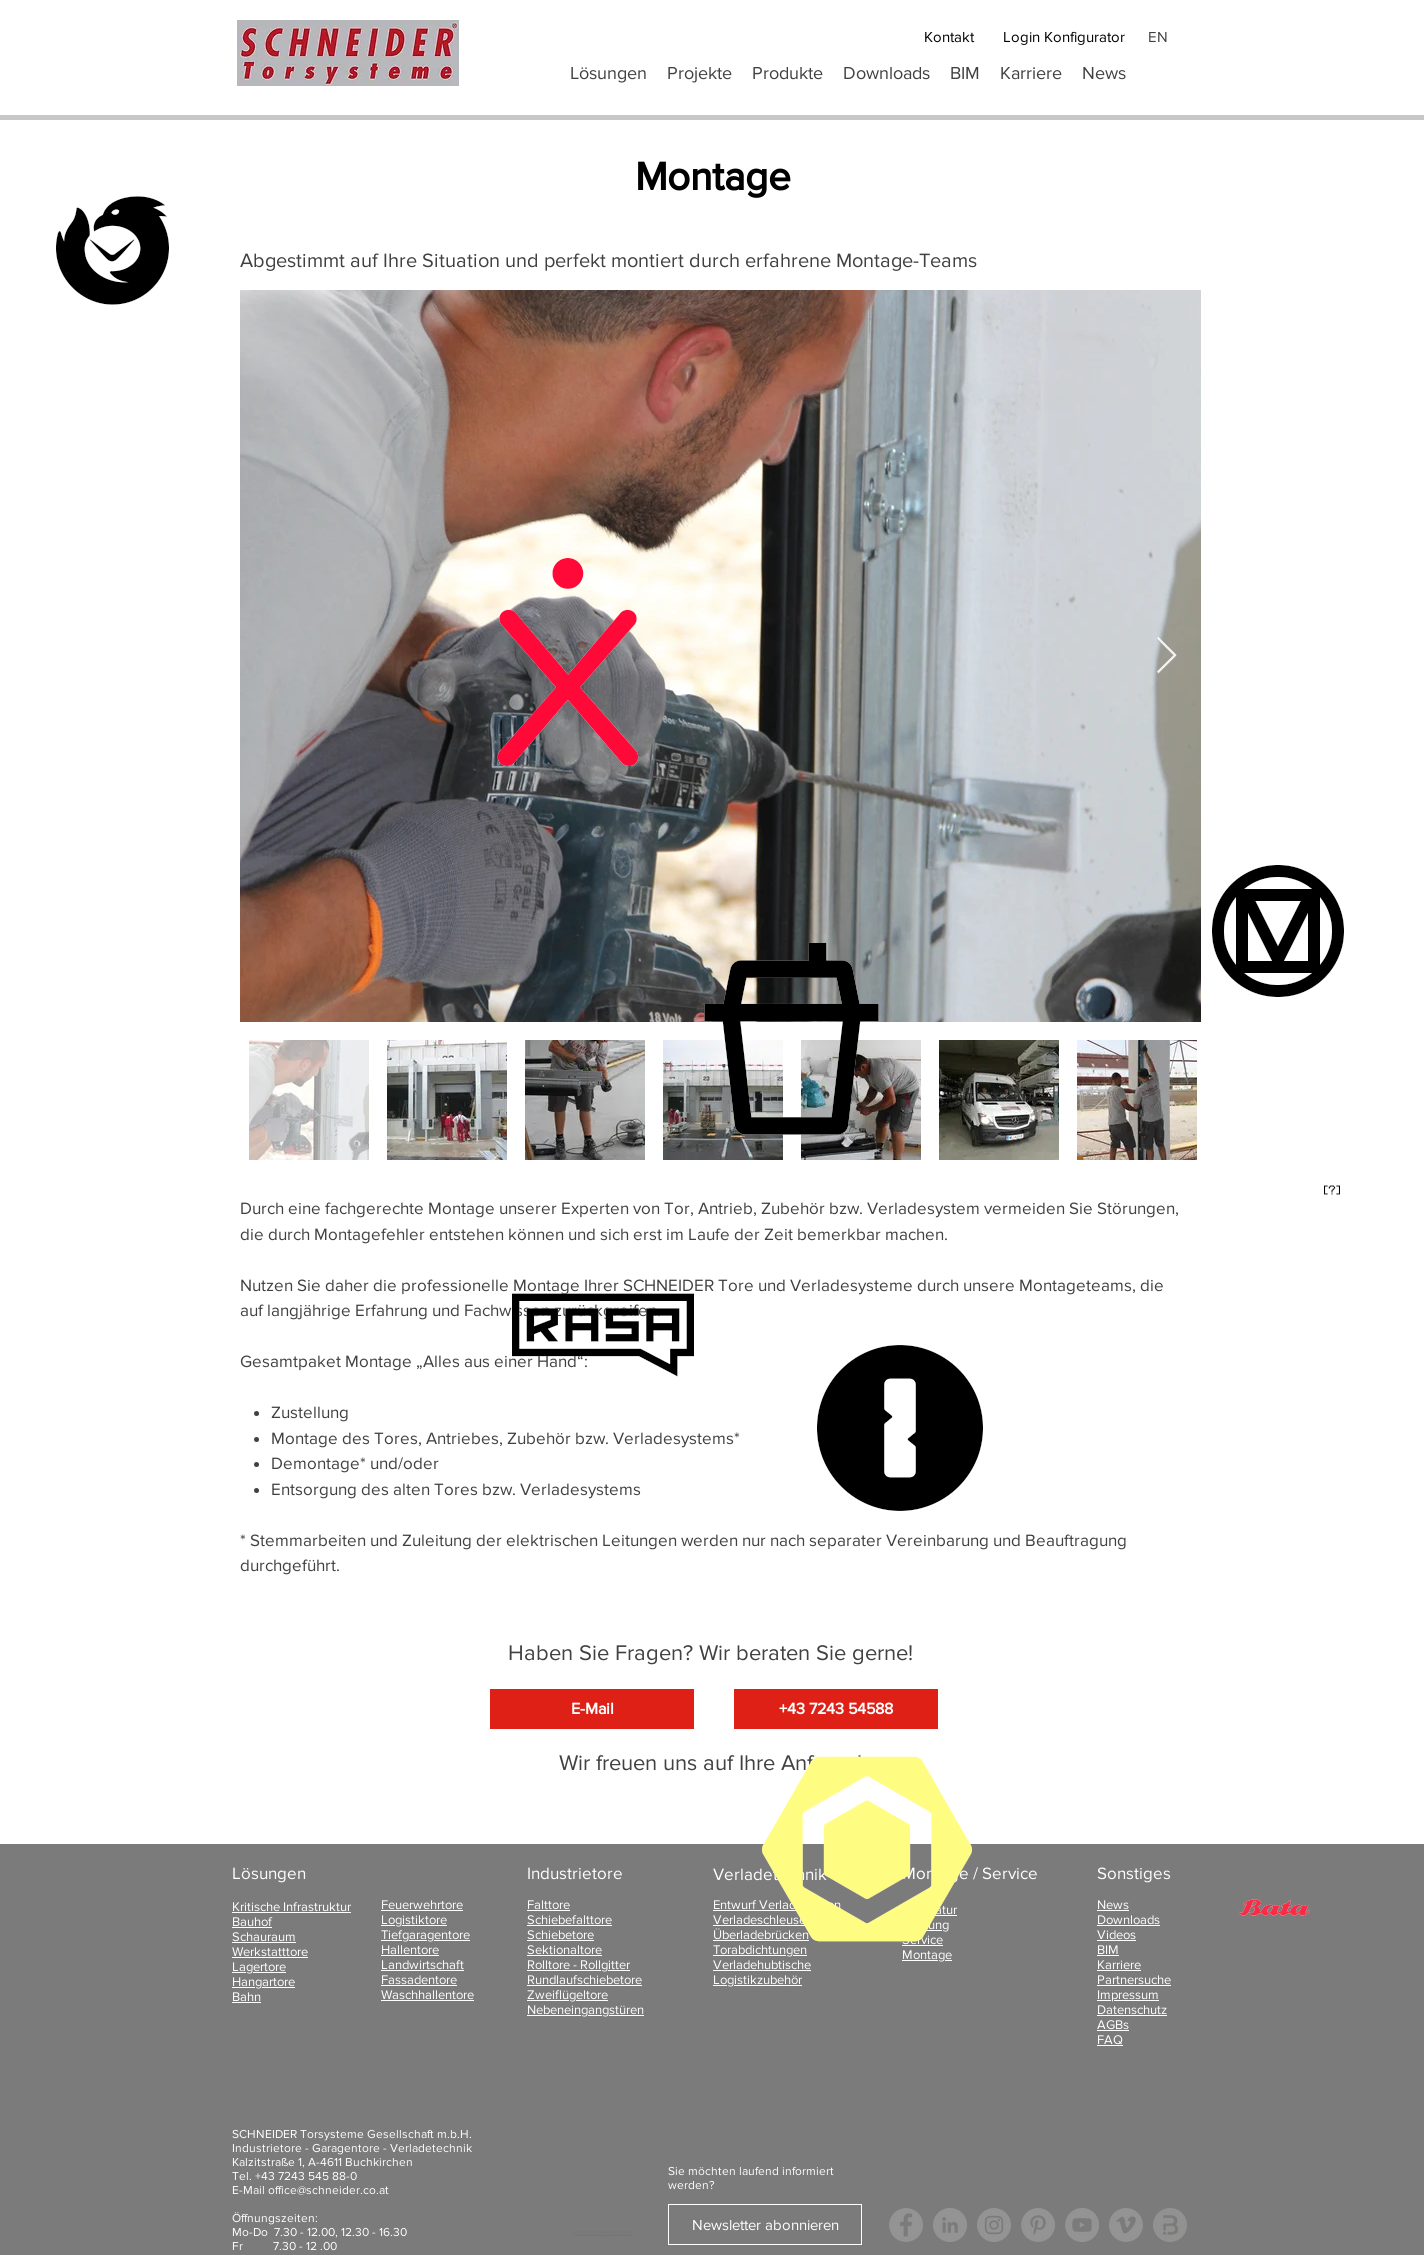 The image size is (1424, 2255). Describe the element at coordinates (112, 250) in the screenshot. I see `open Mozilla Thunderbird email client` at that location.